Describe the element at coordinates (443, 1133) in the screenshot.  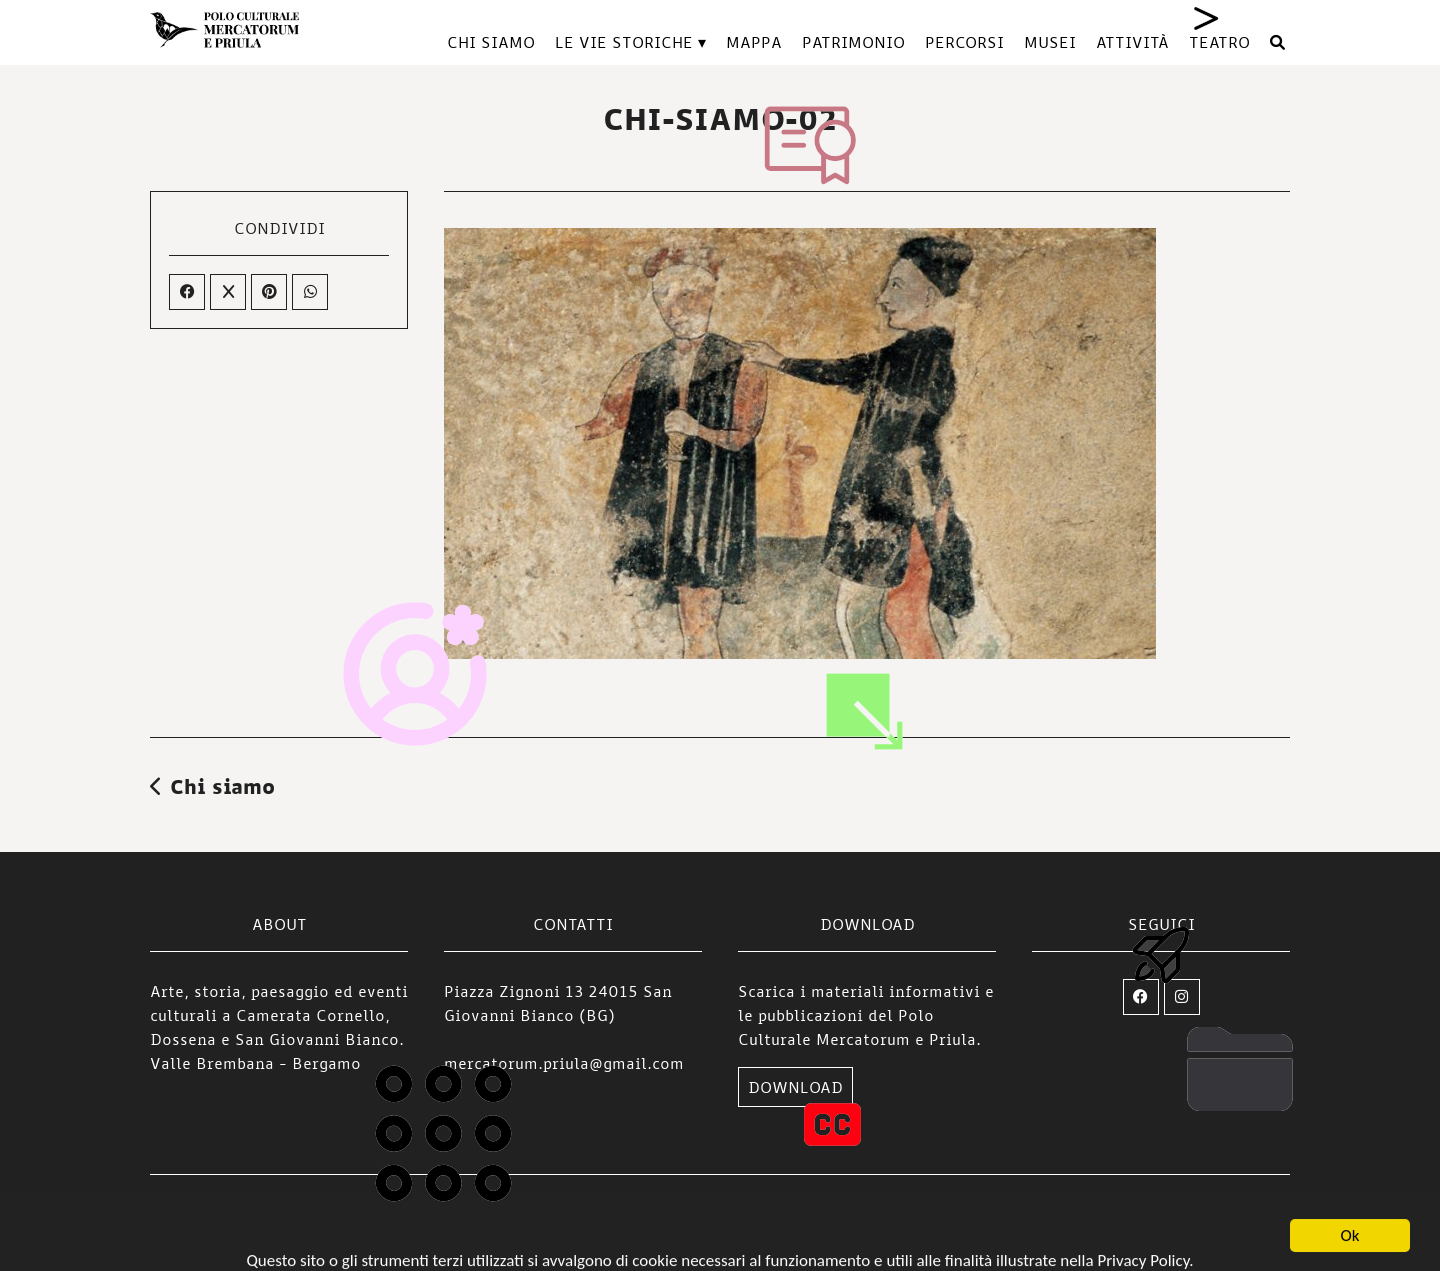
I see `open the app drawer or menu` at that location.